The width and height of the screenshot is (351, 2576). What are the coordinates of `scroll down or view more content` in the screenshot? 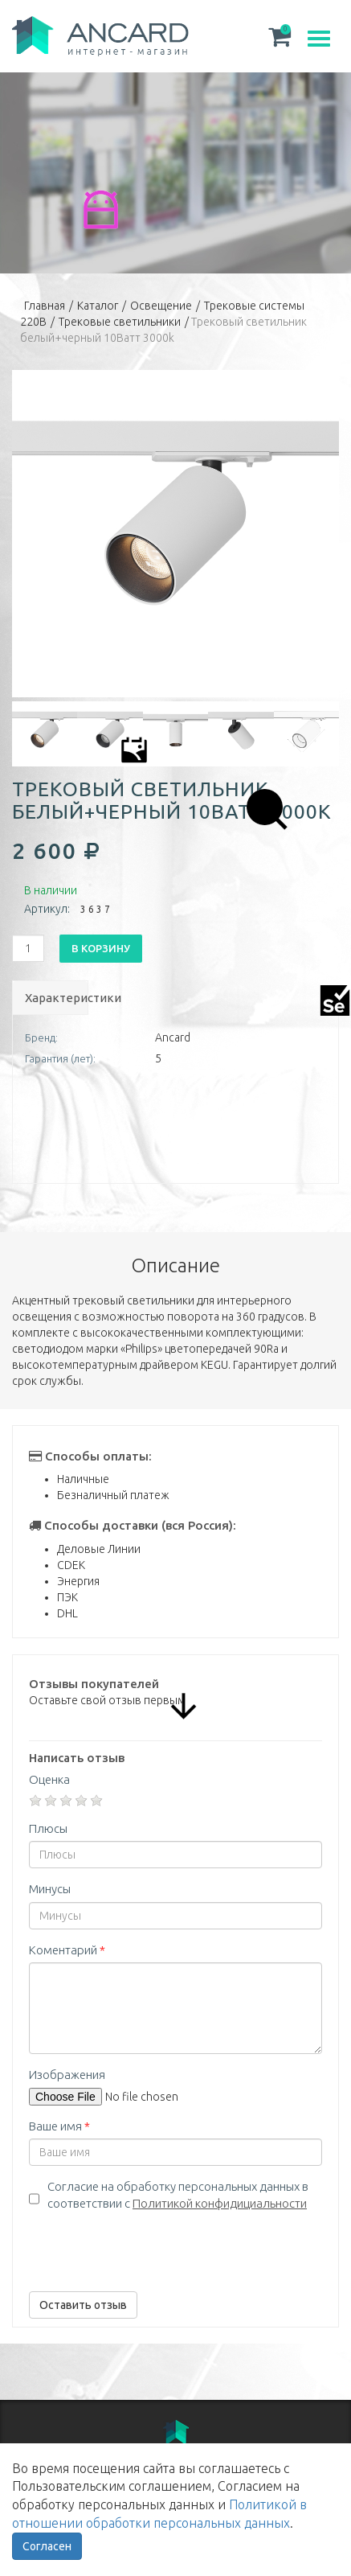 It's located at (183, 1706).